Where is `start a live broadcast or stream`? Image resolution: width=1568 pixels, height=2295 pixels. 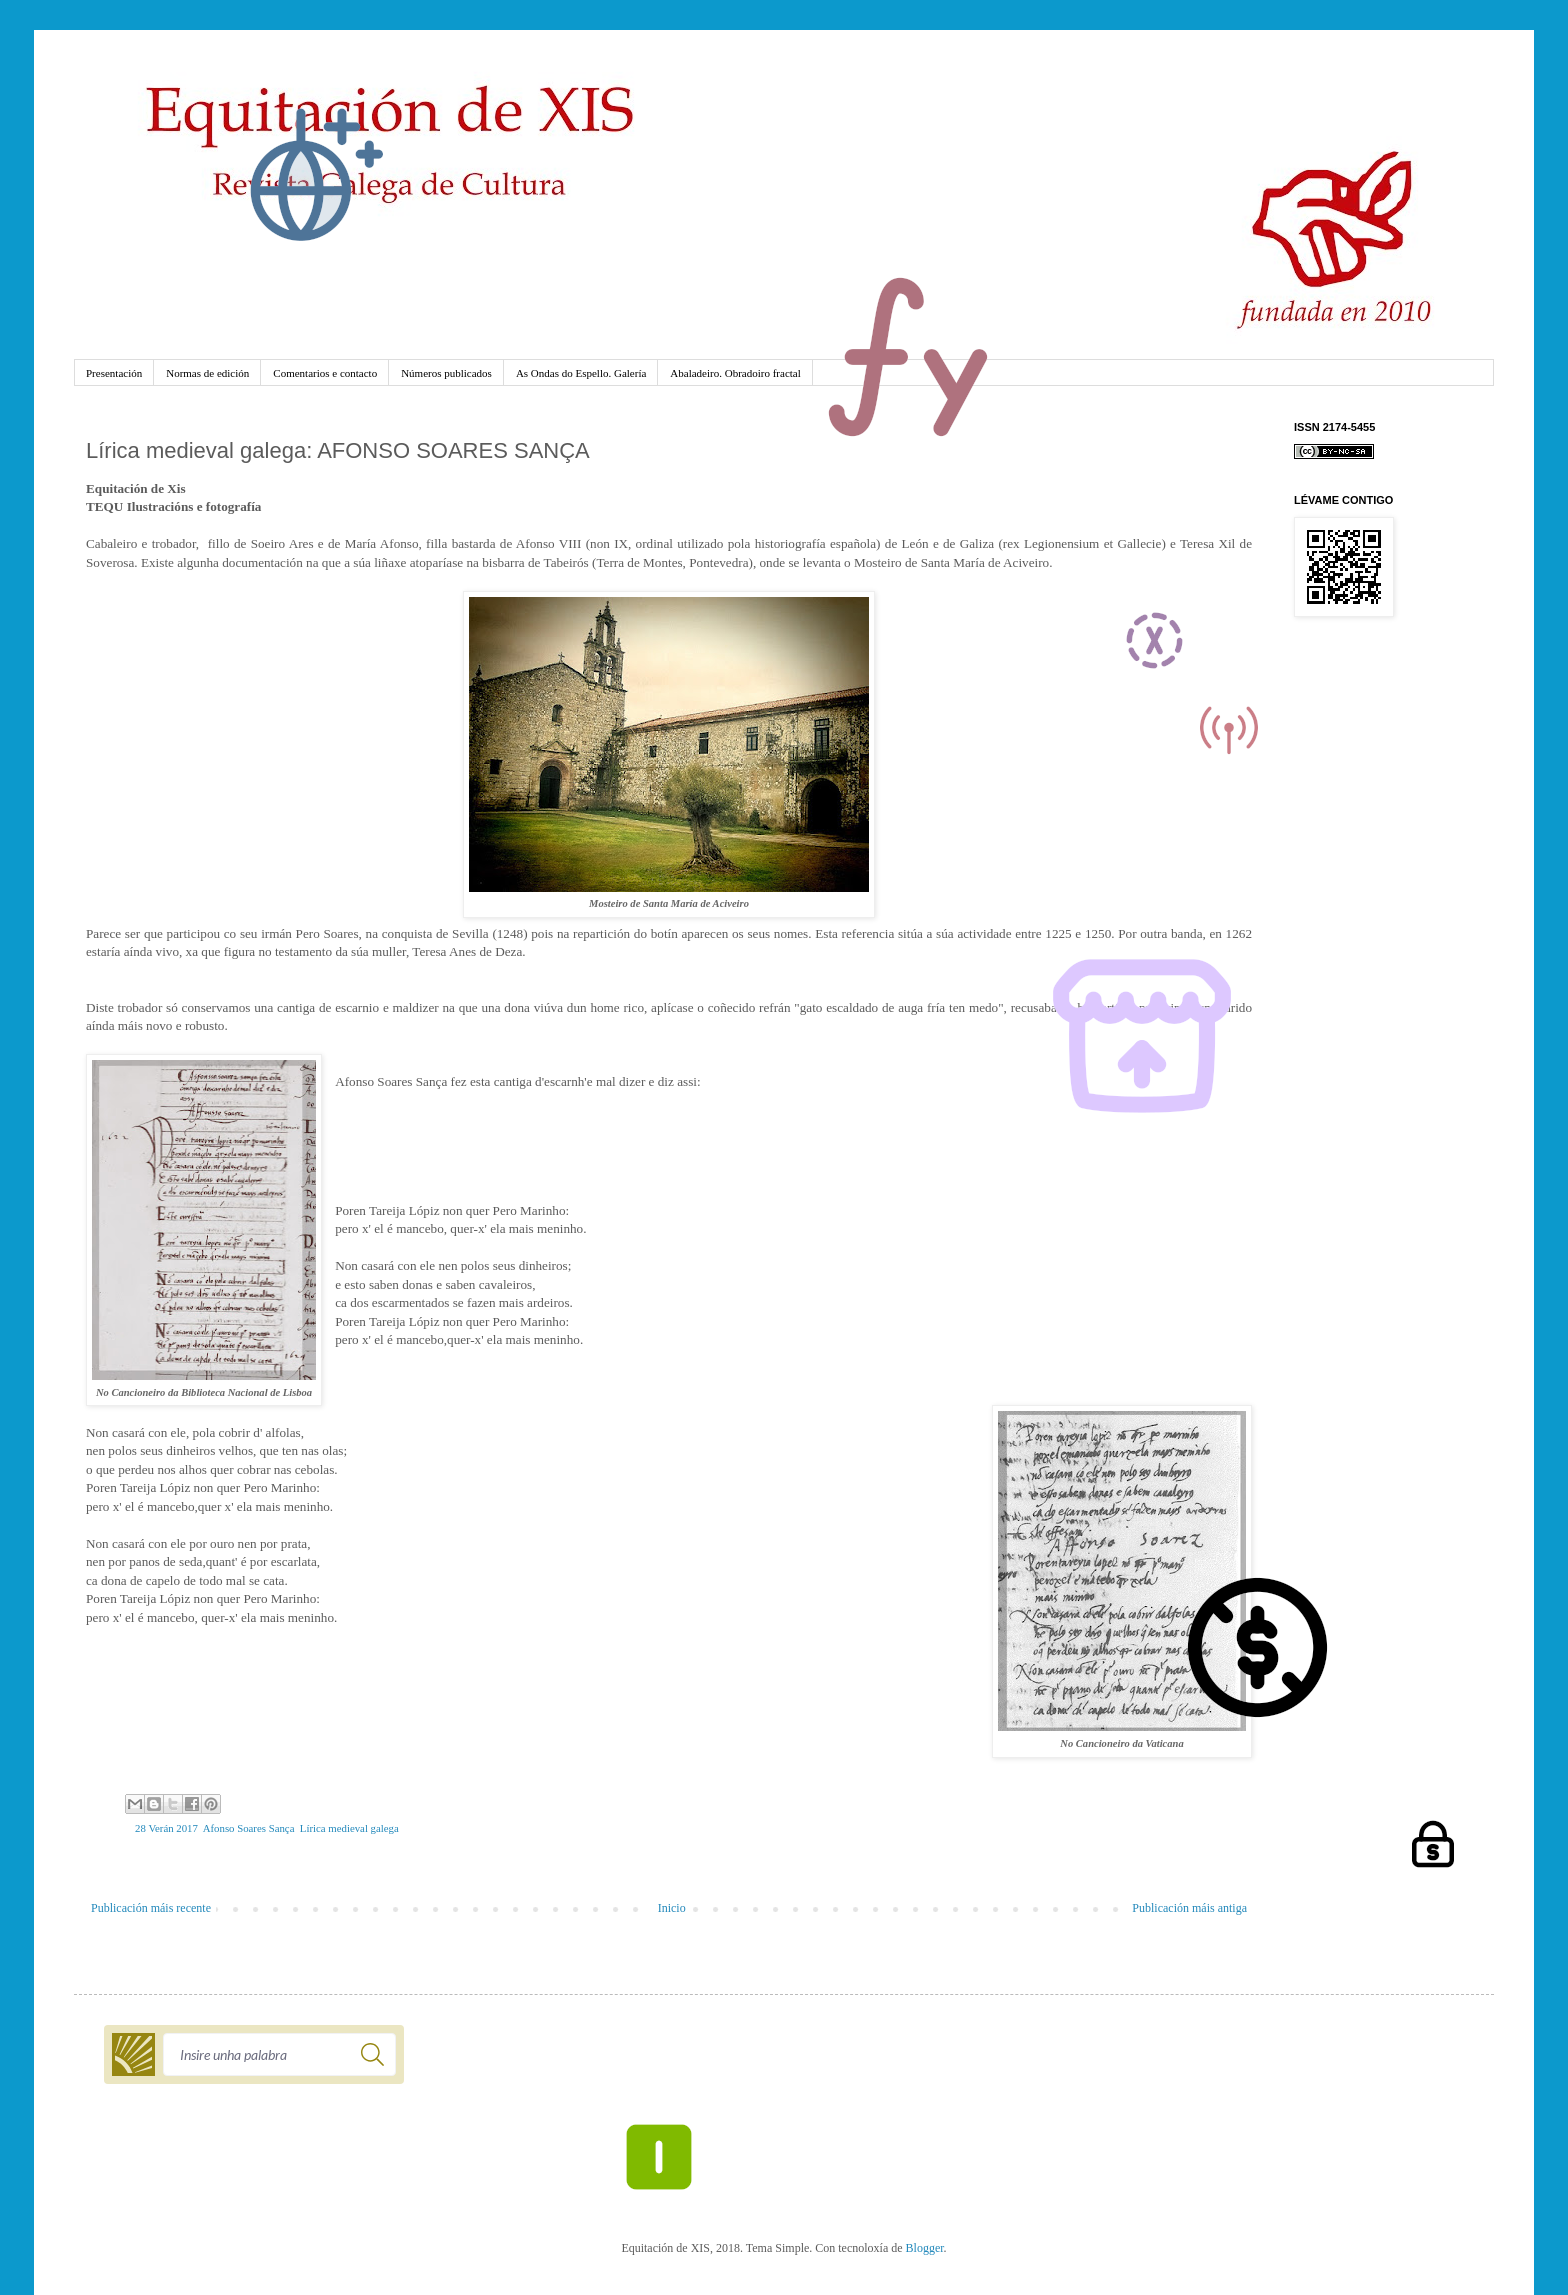 start a live broadcast or stream is located at coordinates (1229, 730).